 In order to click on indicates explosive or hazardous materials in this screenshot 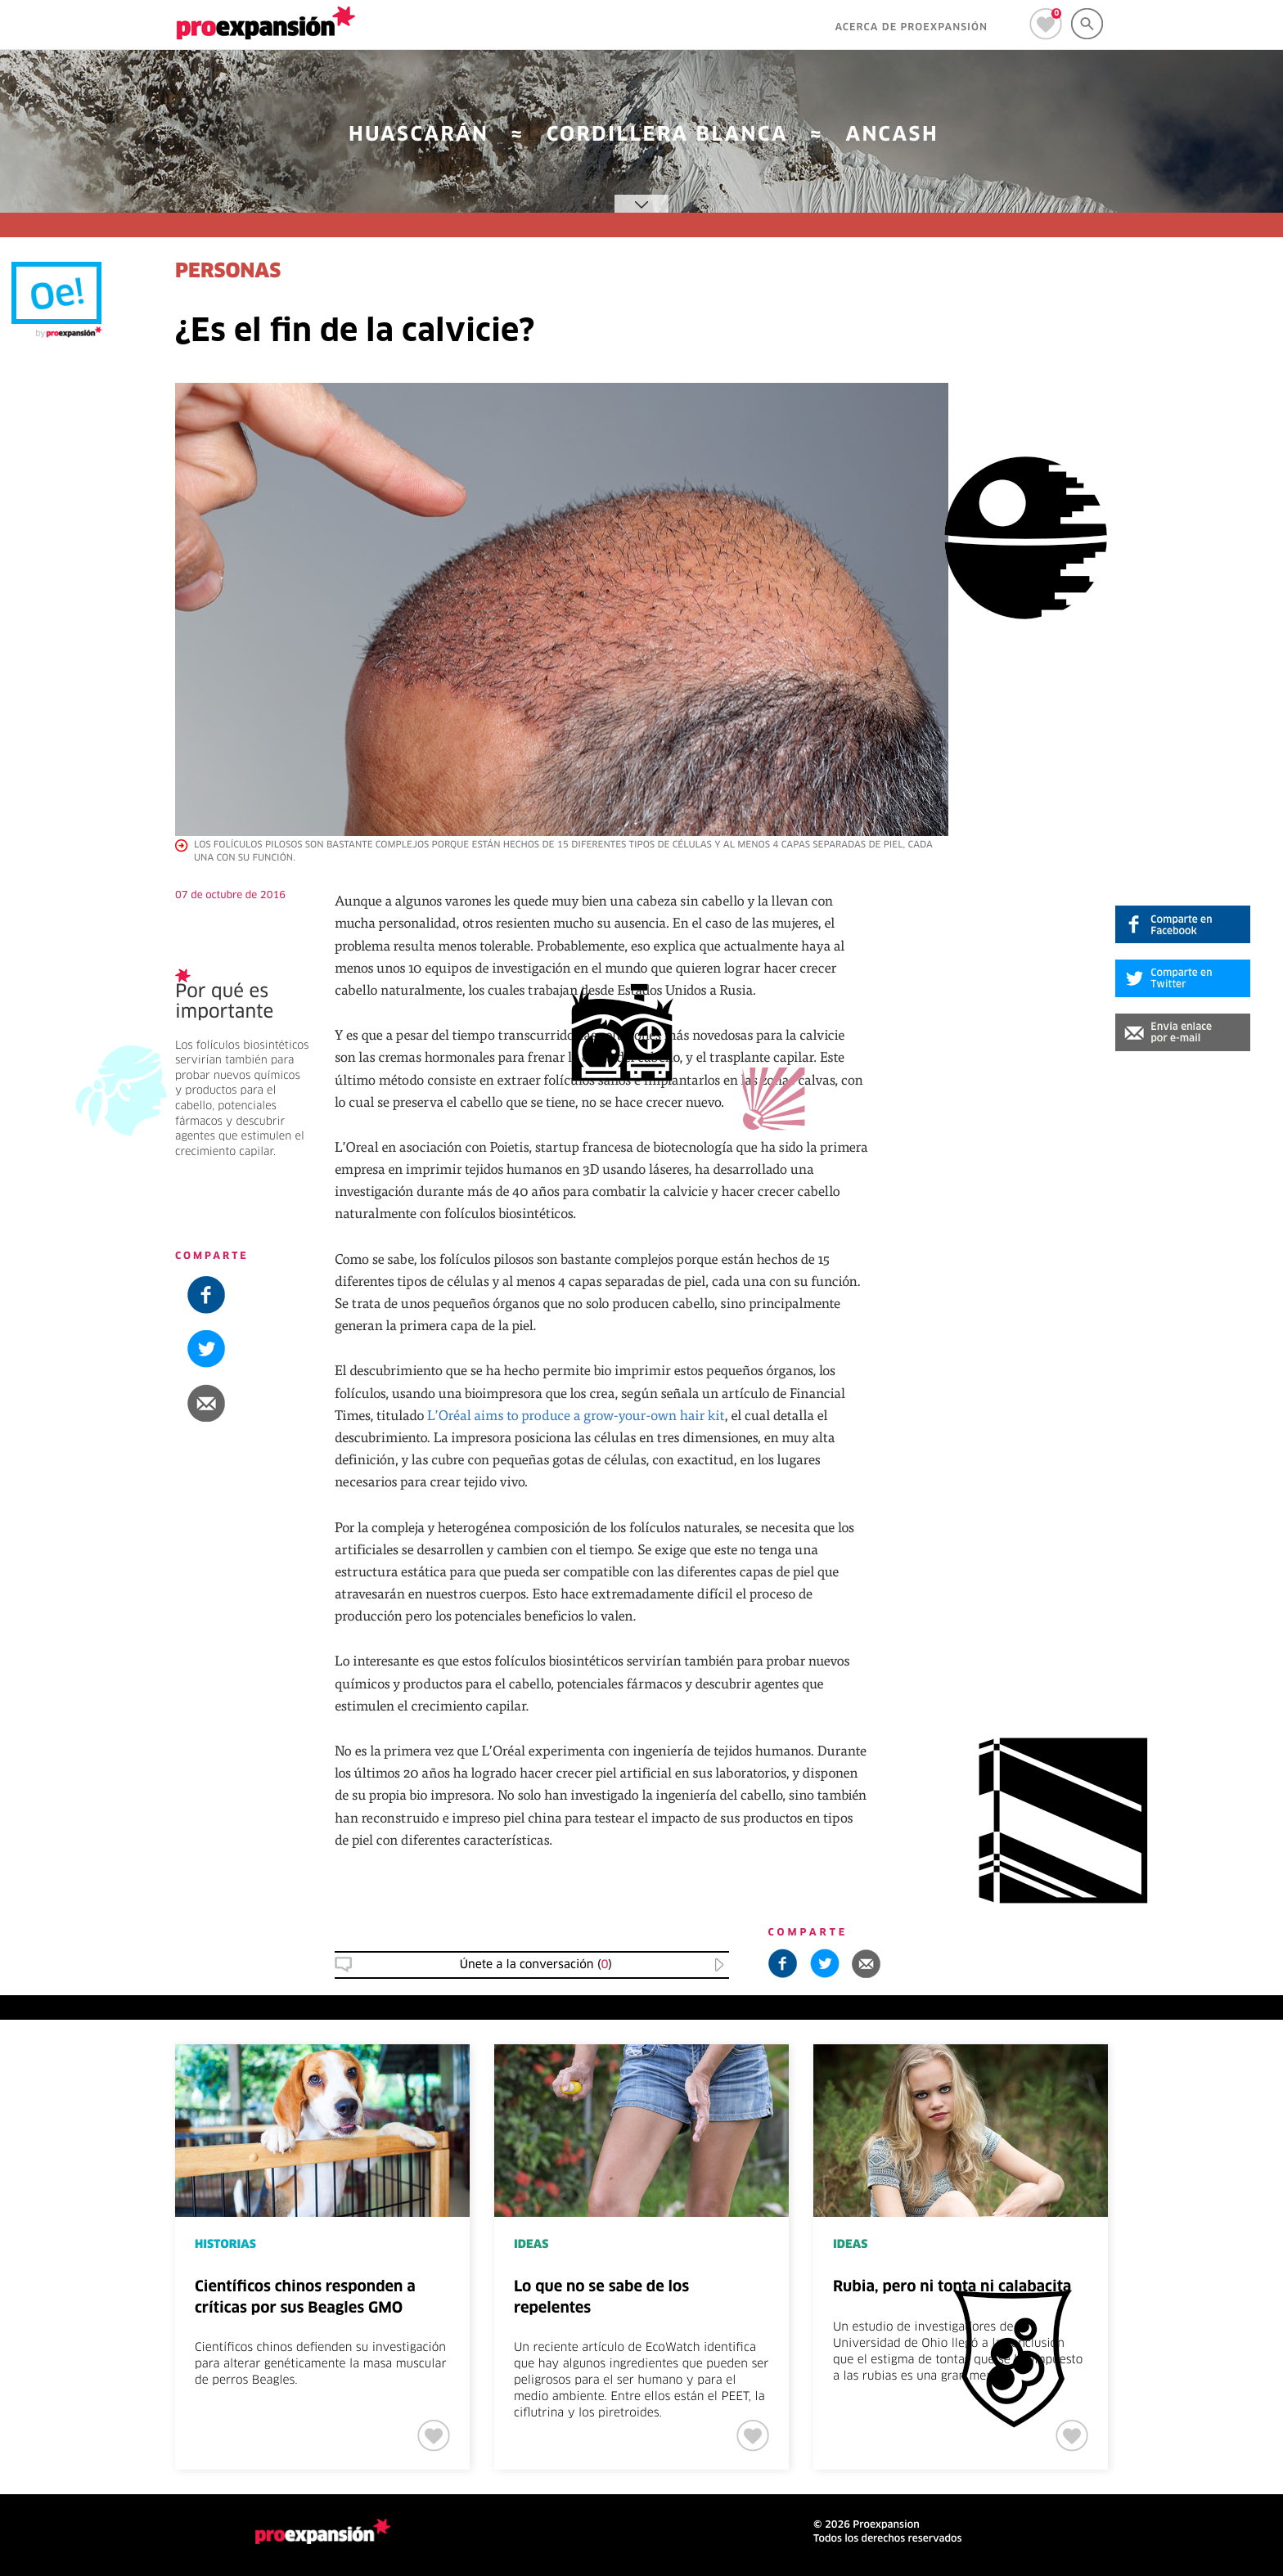, I will do `click(773, 1099)`.